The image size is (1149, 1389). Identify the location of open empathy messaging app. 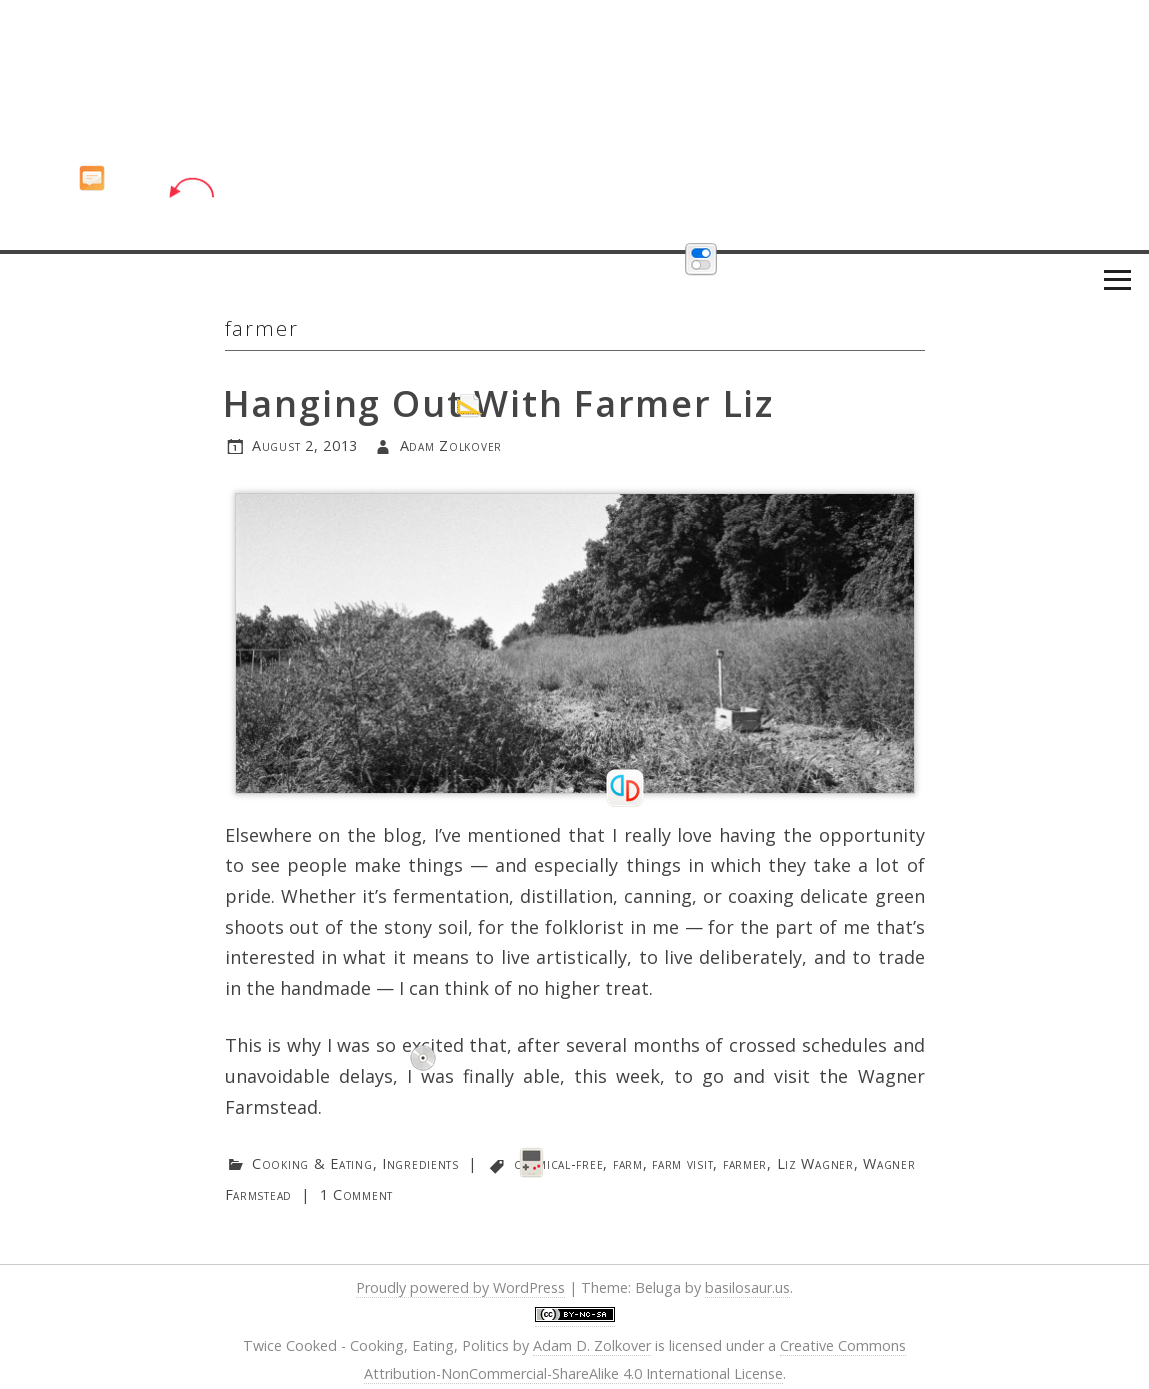
(92, 178).